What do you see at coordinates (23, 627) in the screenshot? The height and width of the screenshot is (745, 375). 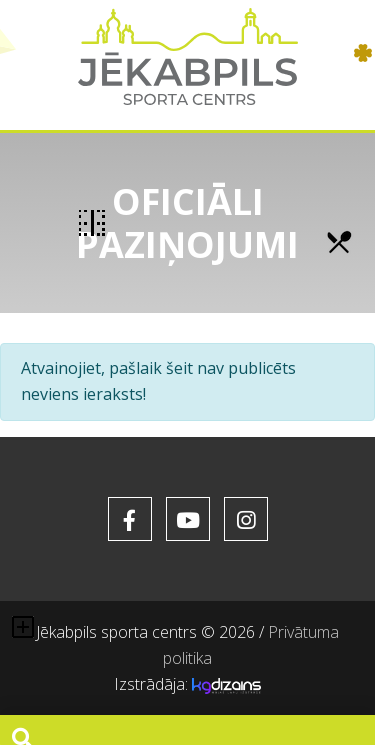 I see `add a new item or entry` at bounding box center [23, 627].